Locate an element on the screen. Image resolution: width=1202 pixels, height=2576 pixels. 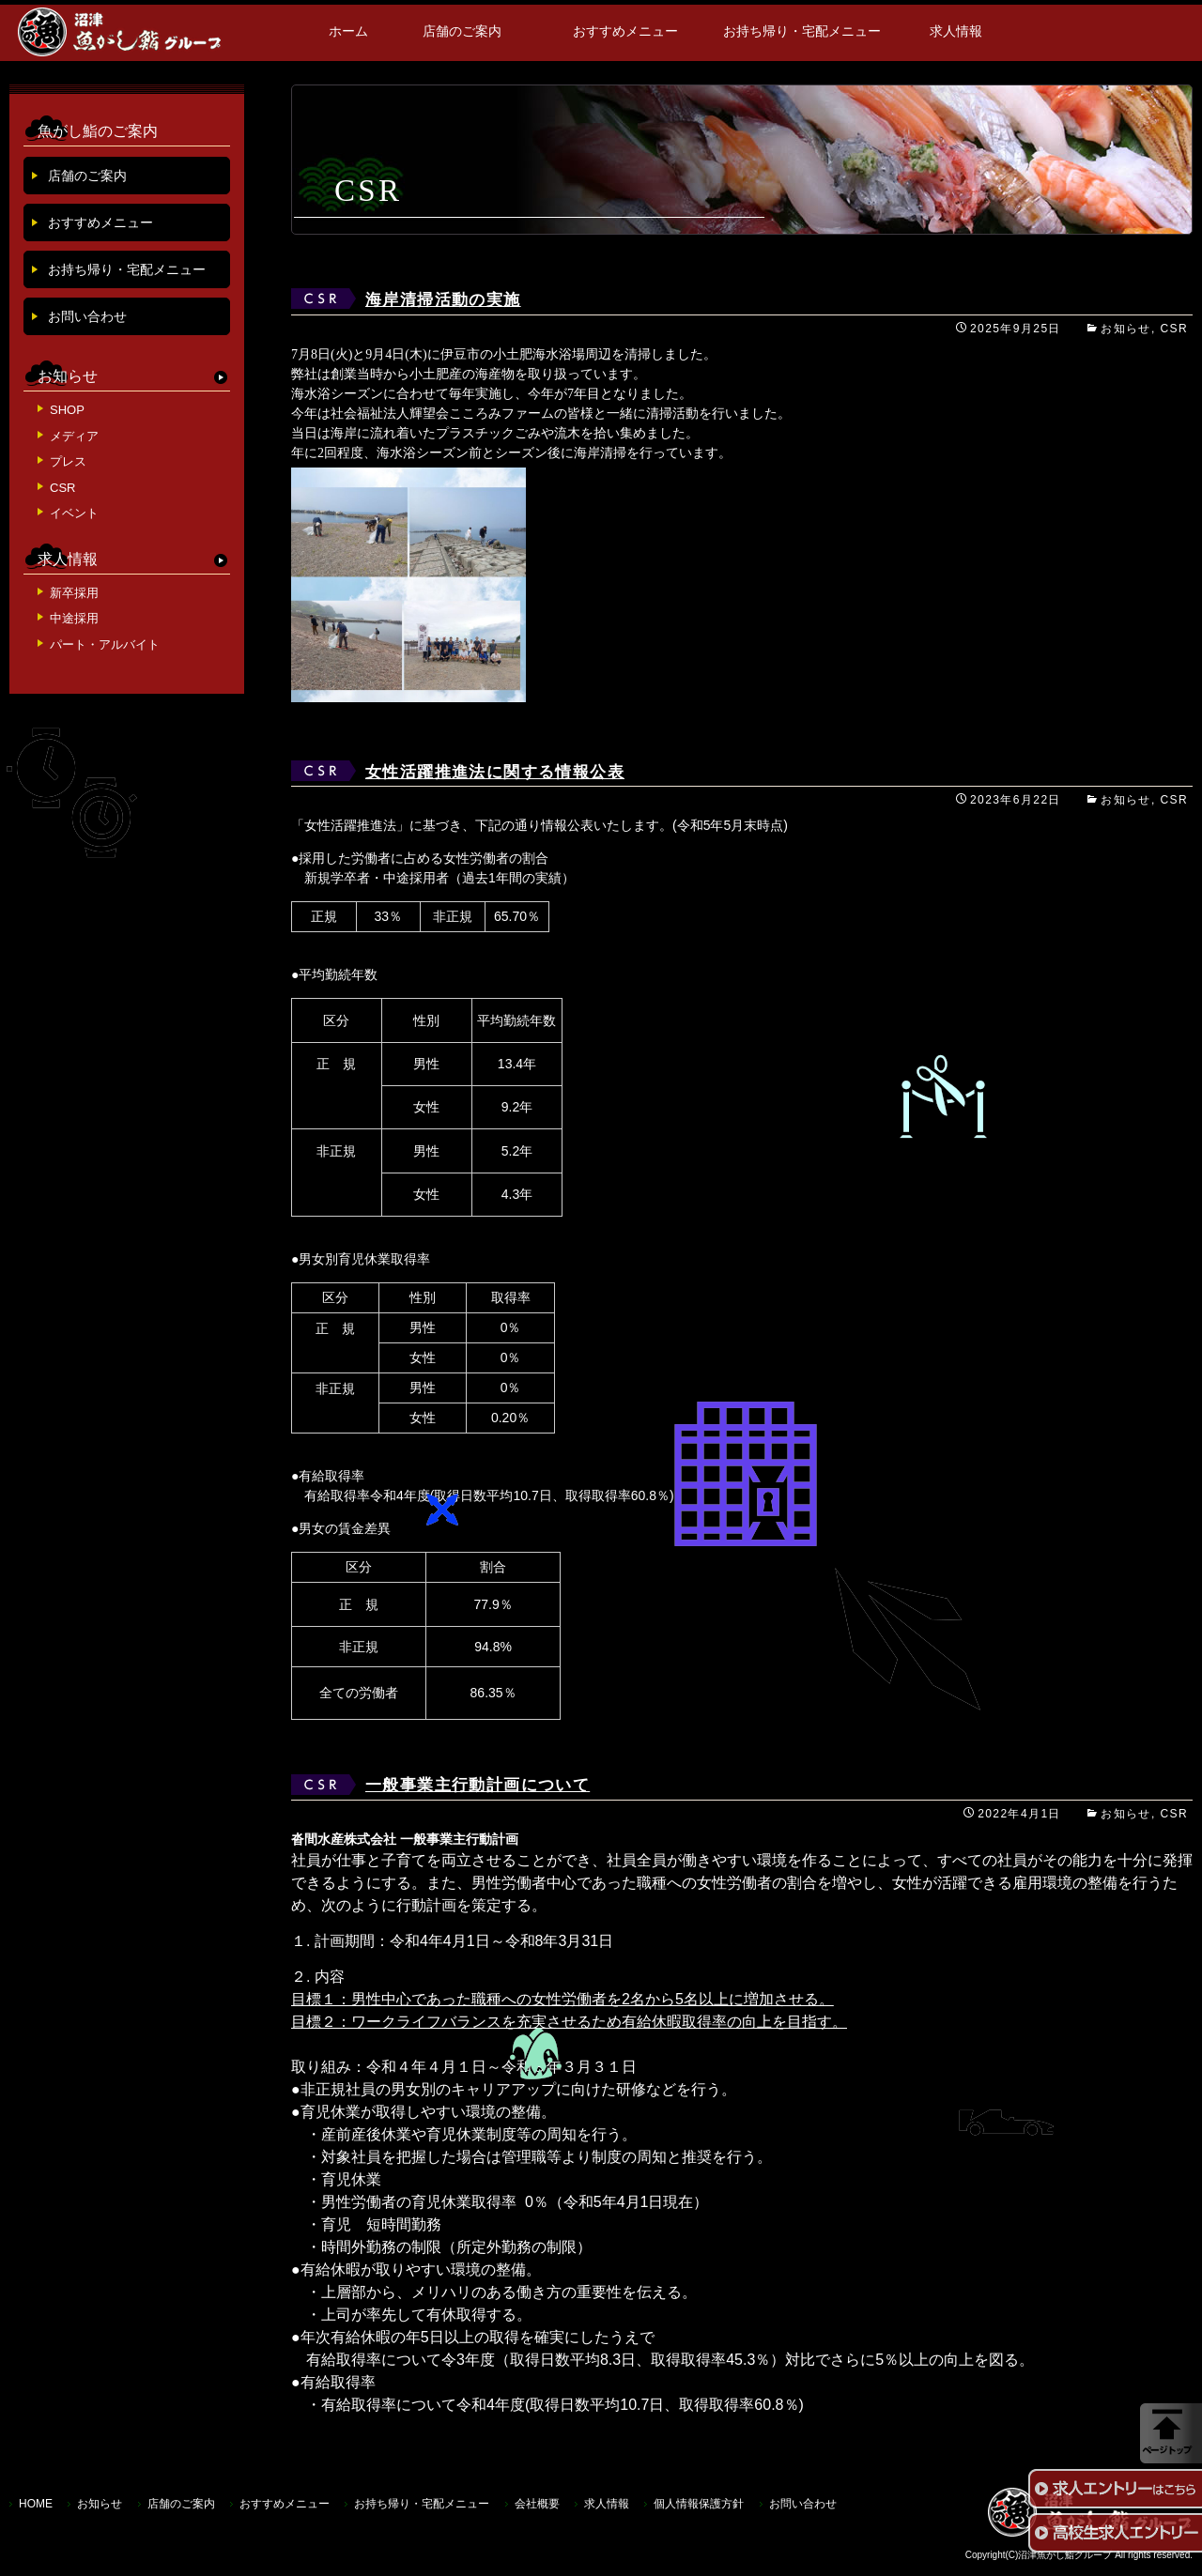
indicates a new feature or section launch is located at coordinates (943, 1095).